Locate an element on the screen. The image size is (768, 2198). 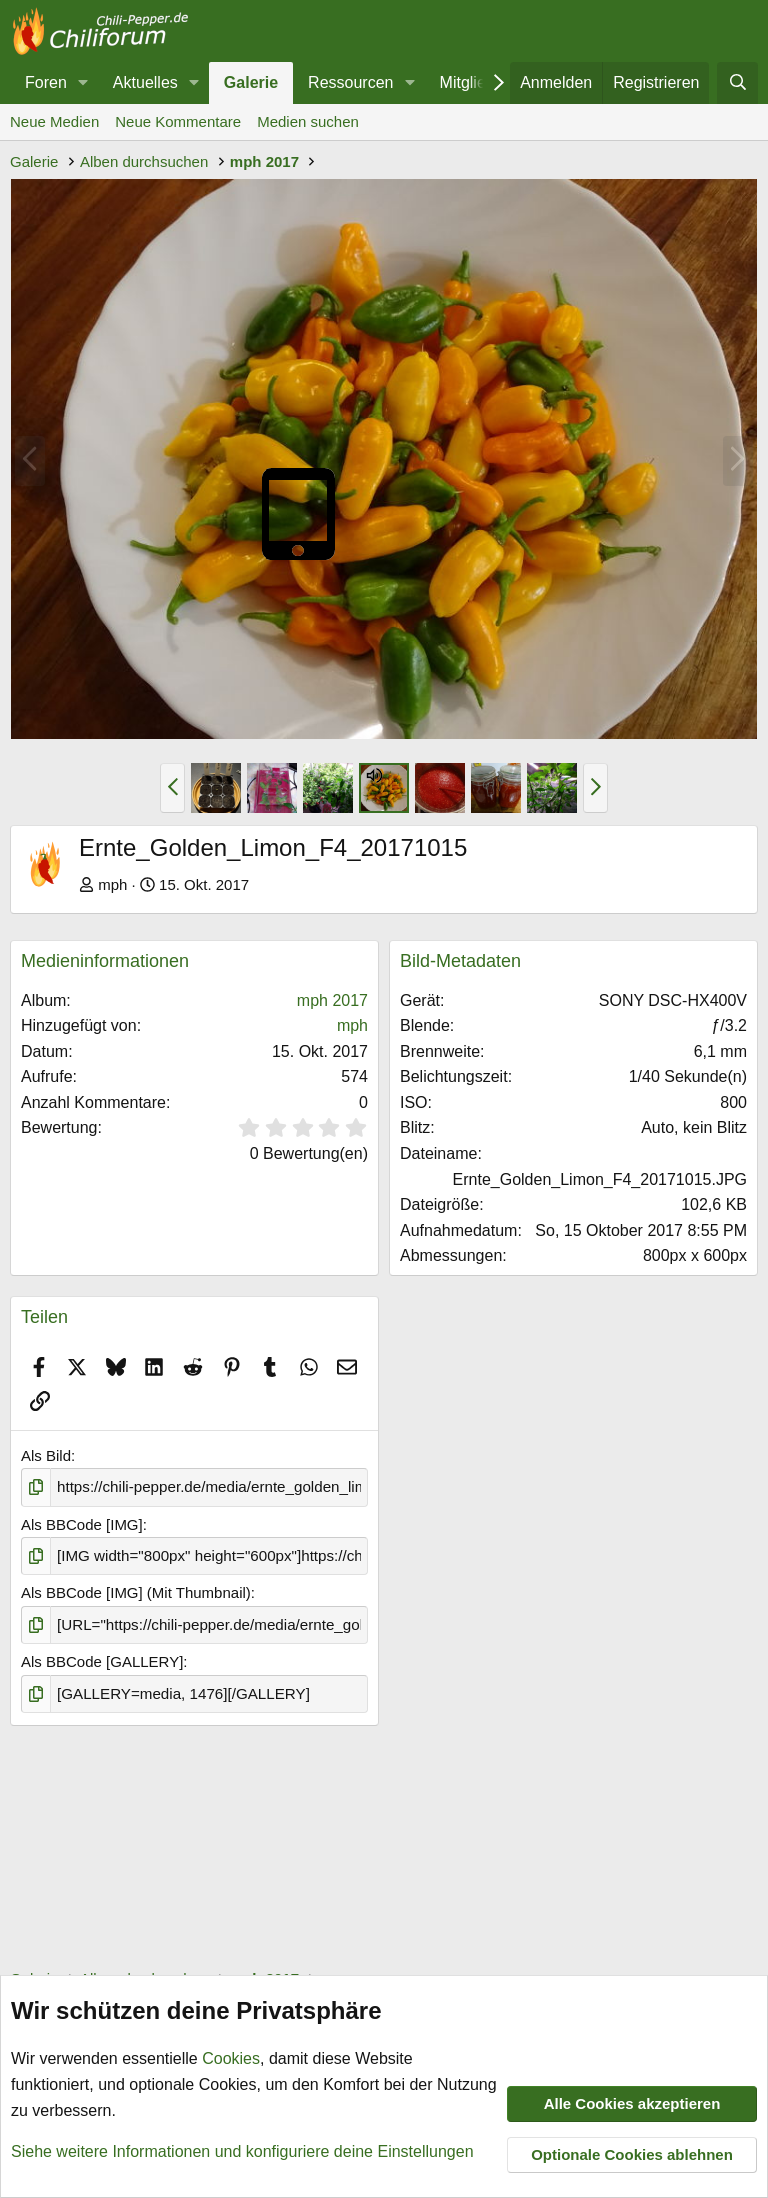
increase or adjust audio volume is located at coordinates (374, 775).